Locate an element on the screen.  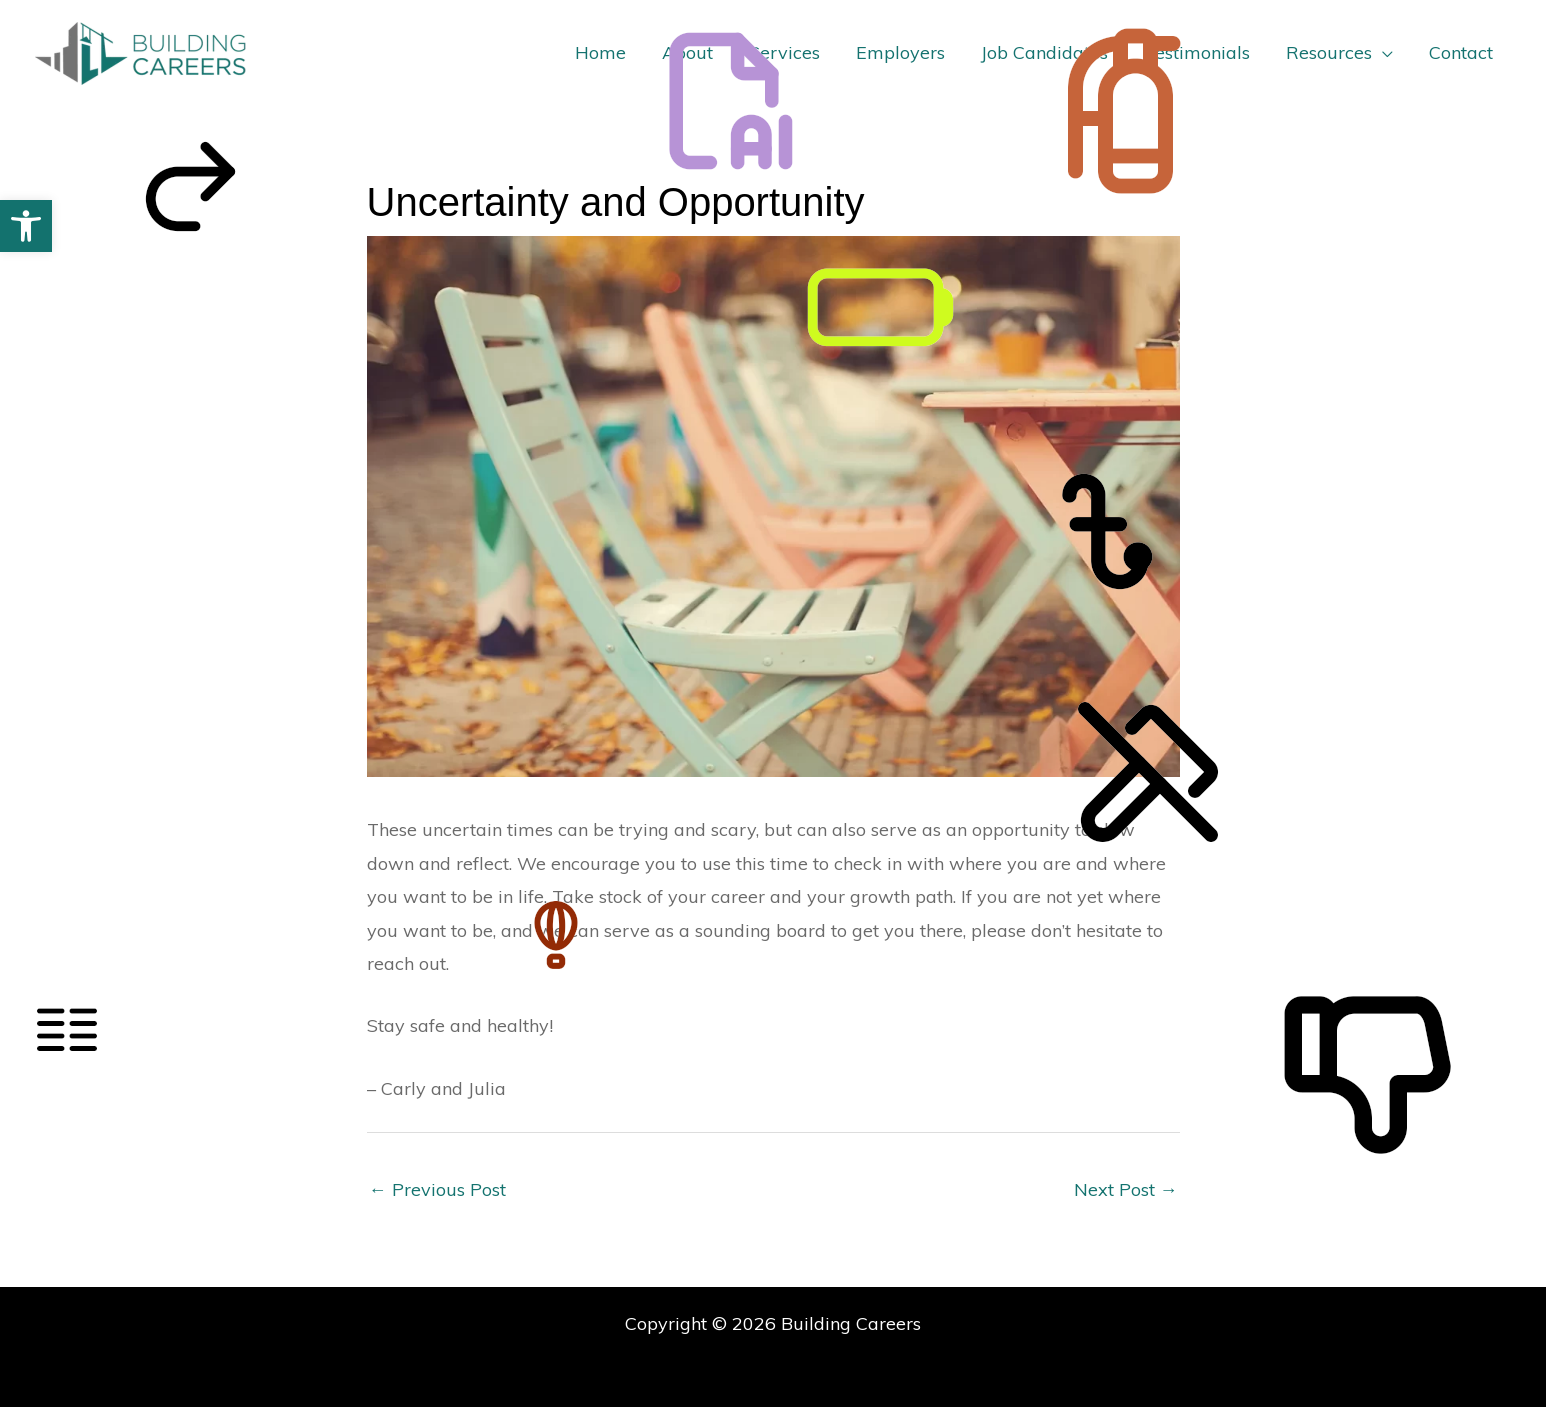
open an AI-generated document is located at coordinates (724, 101).